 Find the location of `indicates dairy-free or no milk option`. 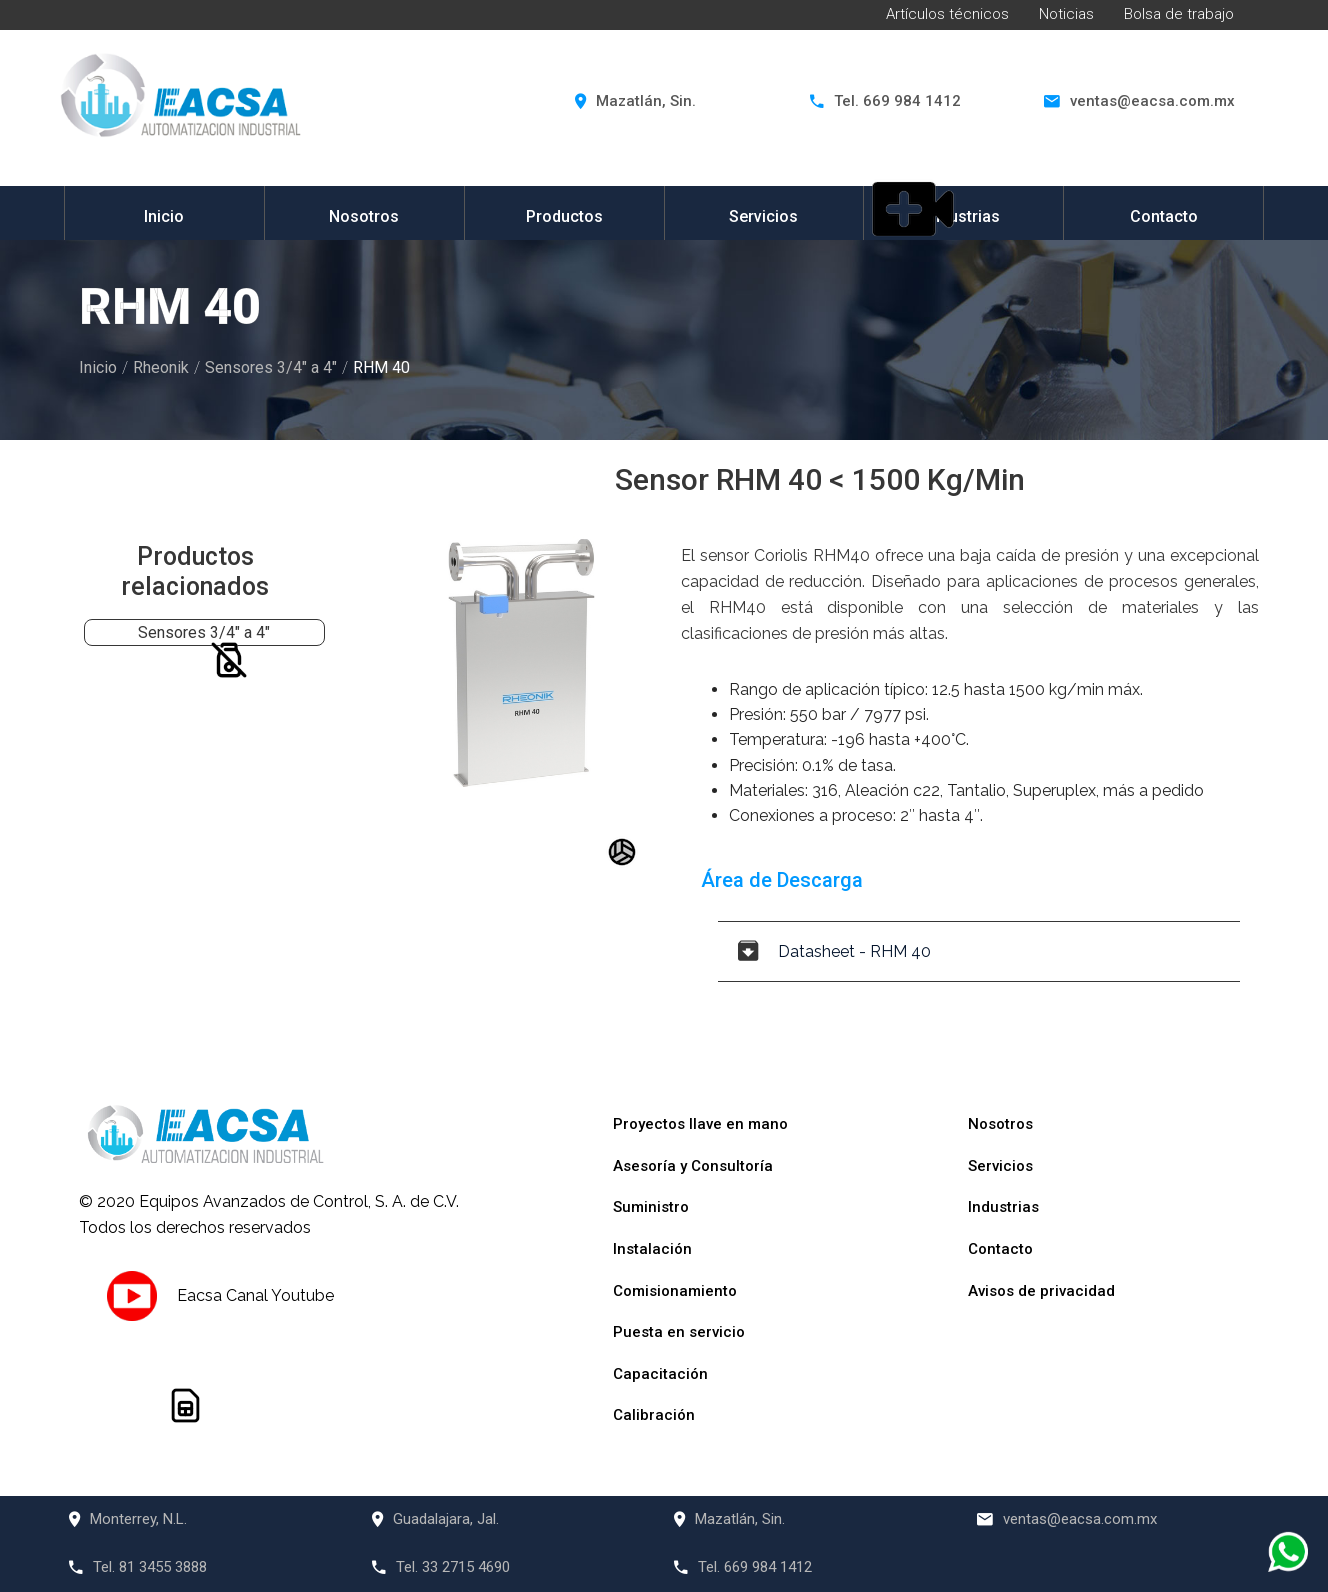

indicates dairy-free or no milk option is located at coordinates (229, 660).